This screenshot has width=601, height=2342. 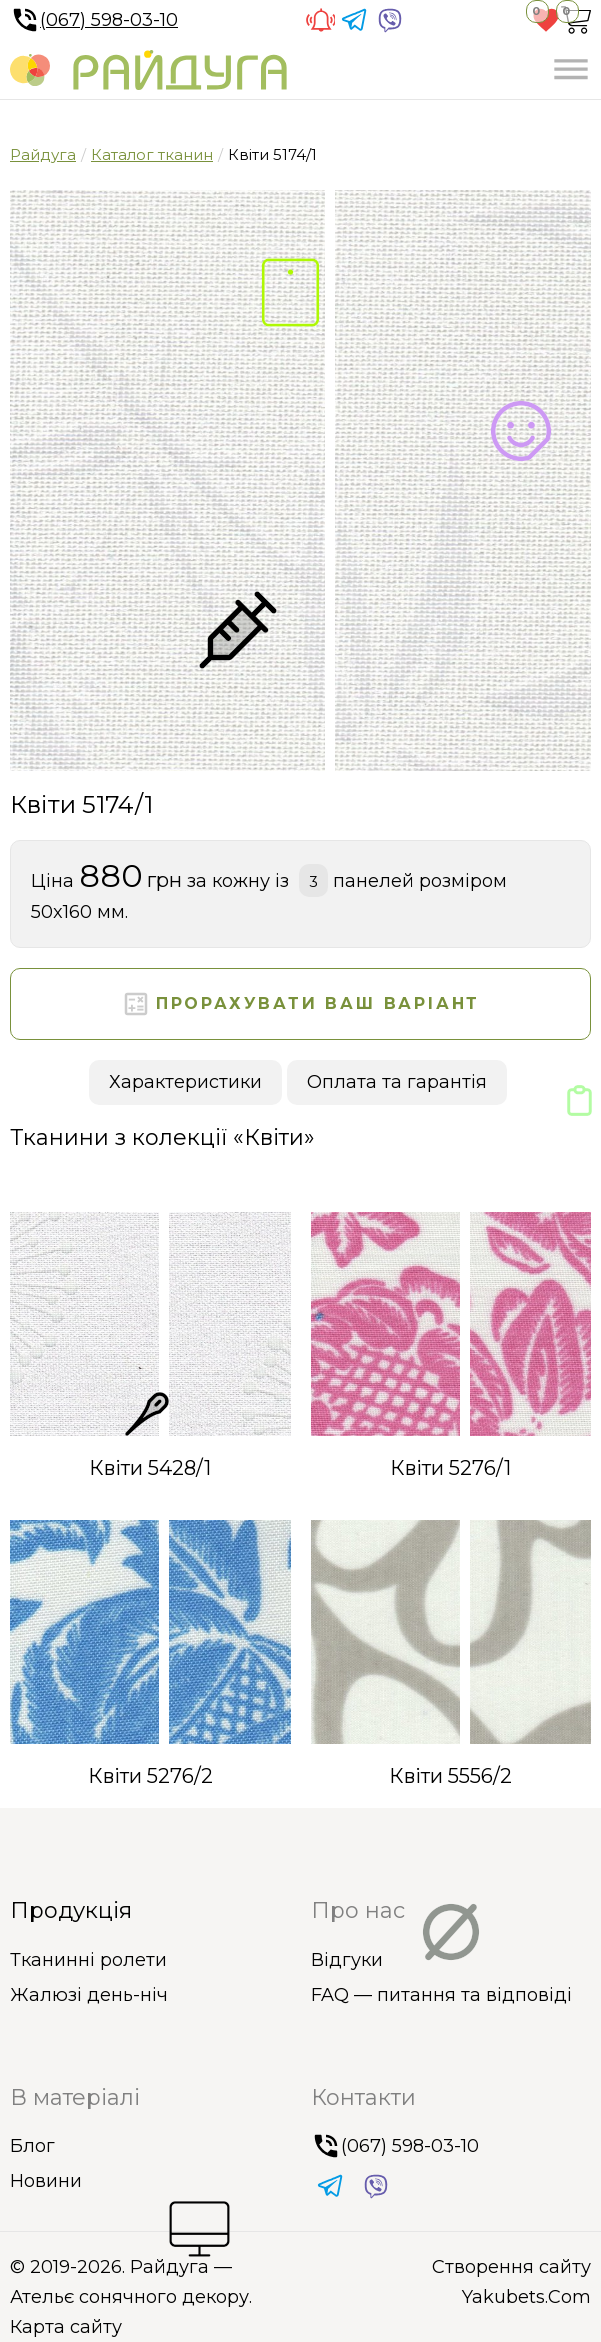 I want to click on add a sticker to your message, so click(x=521, y=431).